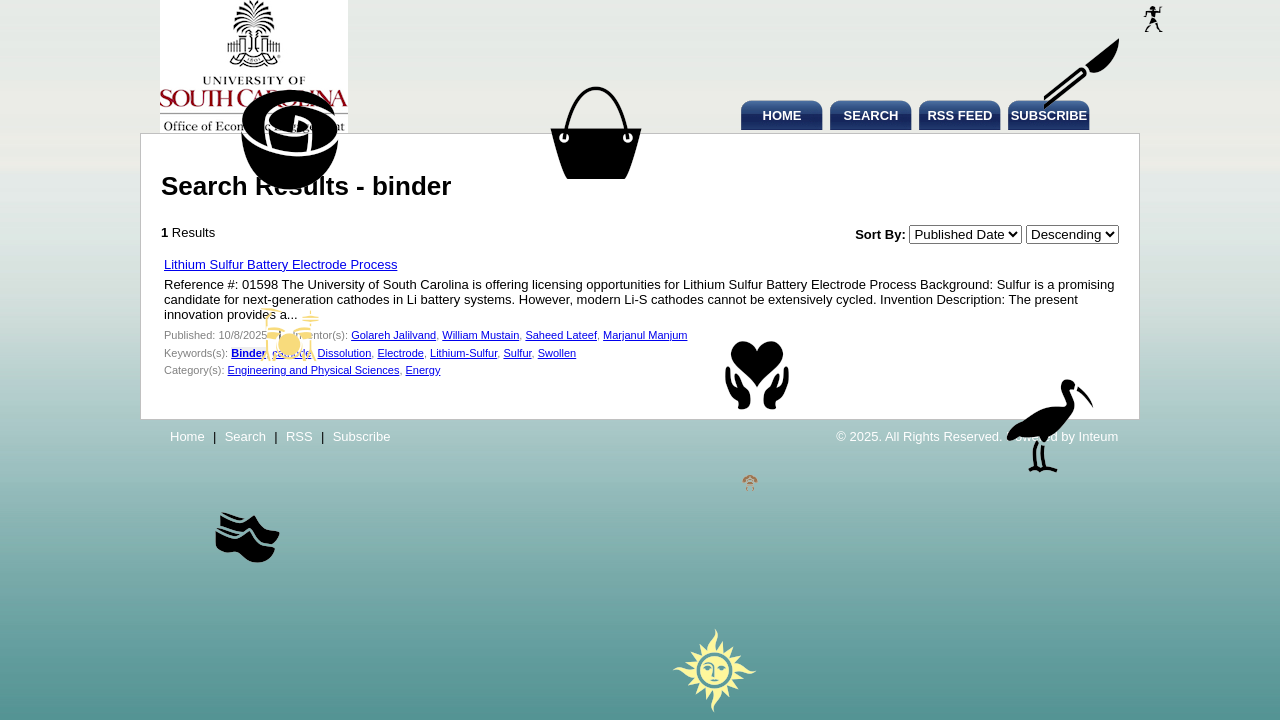 This screenshot has height=720, width=1280. Describe the element at coordinates (289, 139) in the screenshot. I see `indicates a blooming or growth animation effect` at that location.